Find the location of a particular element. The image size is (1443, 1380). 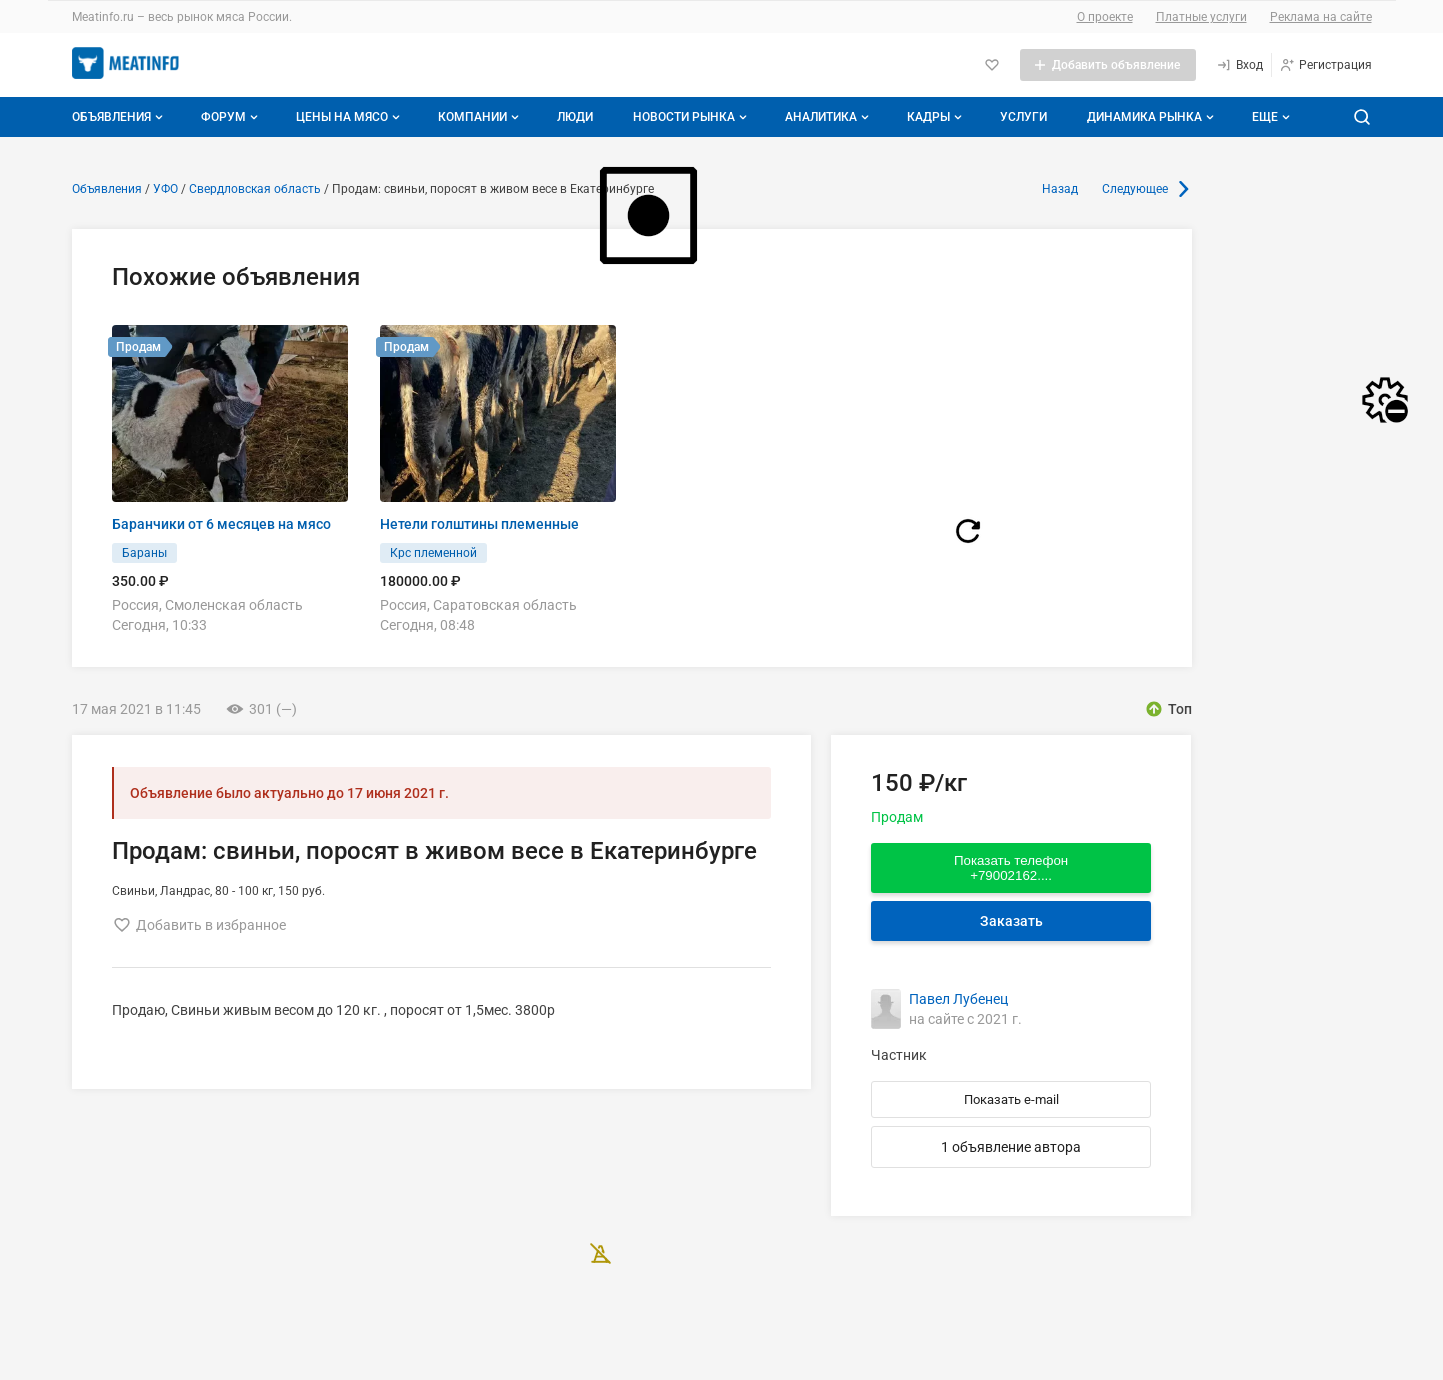

refresh or reload the current page is located at coordinates (968, 531).